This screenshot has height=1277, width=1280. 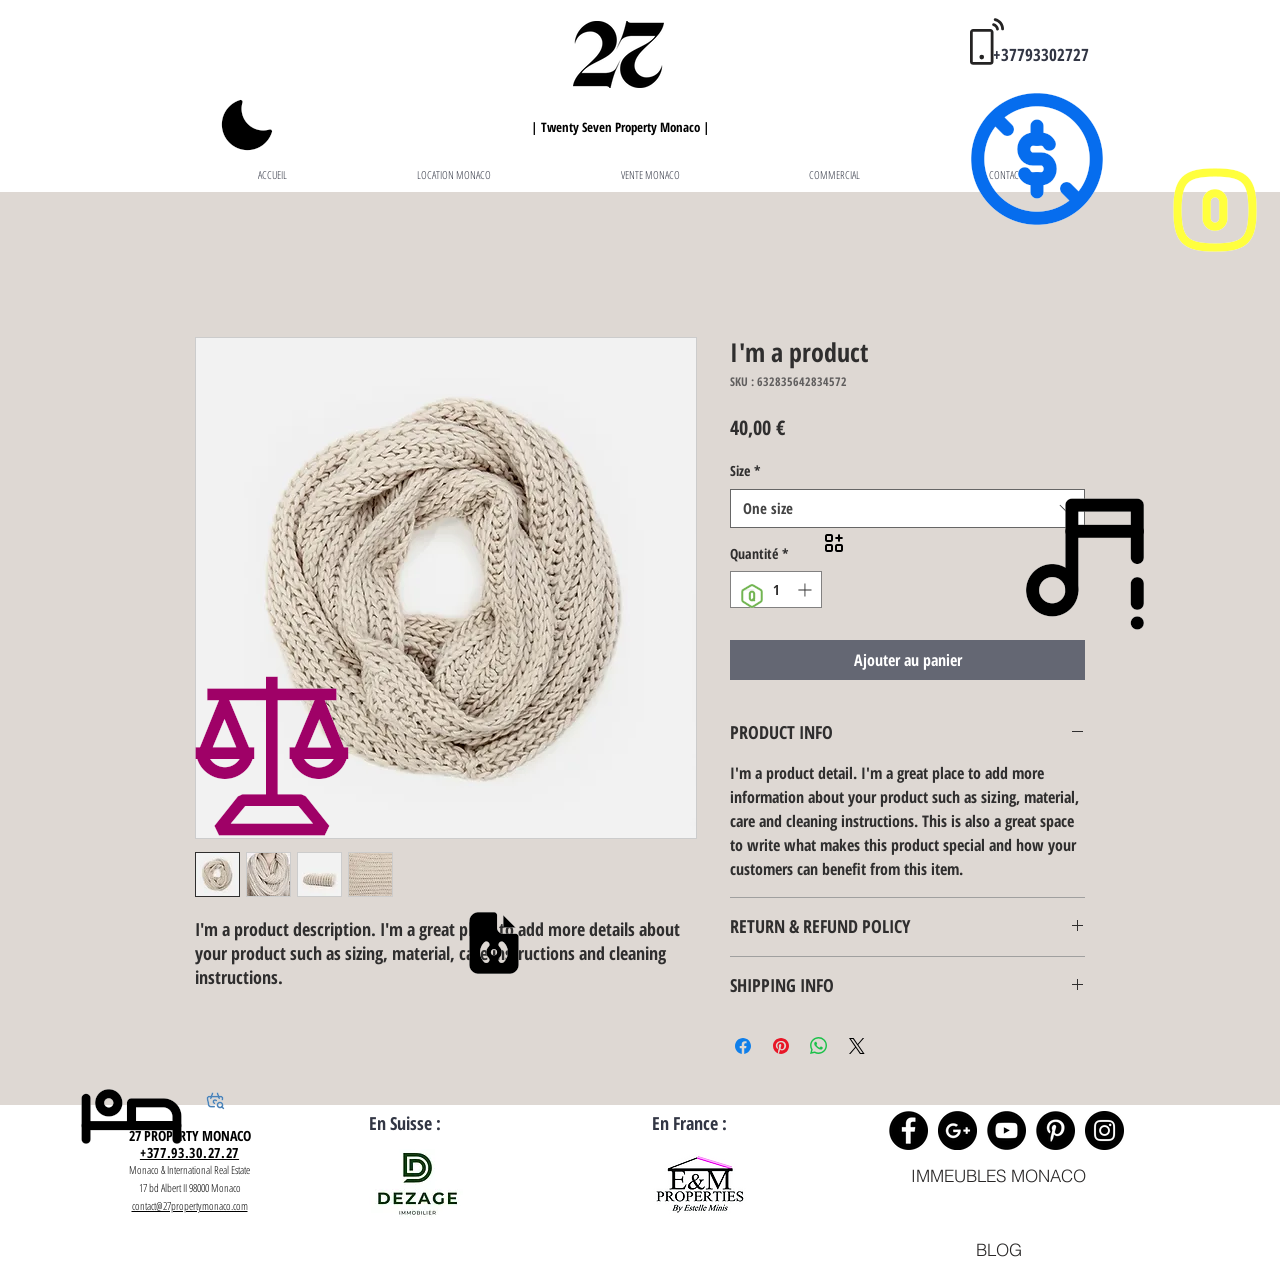 I want to click on indicates zero items or empty count, so click(x=1215, y=210).